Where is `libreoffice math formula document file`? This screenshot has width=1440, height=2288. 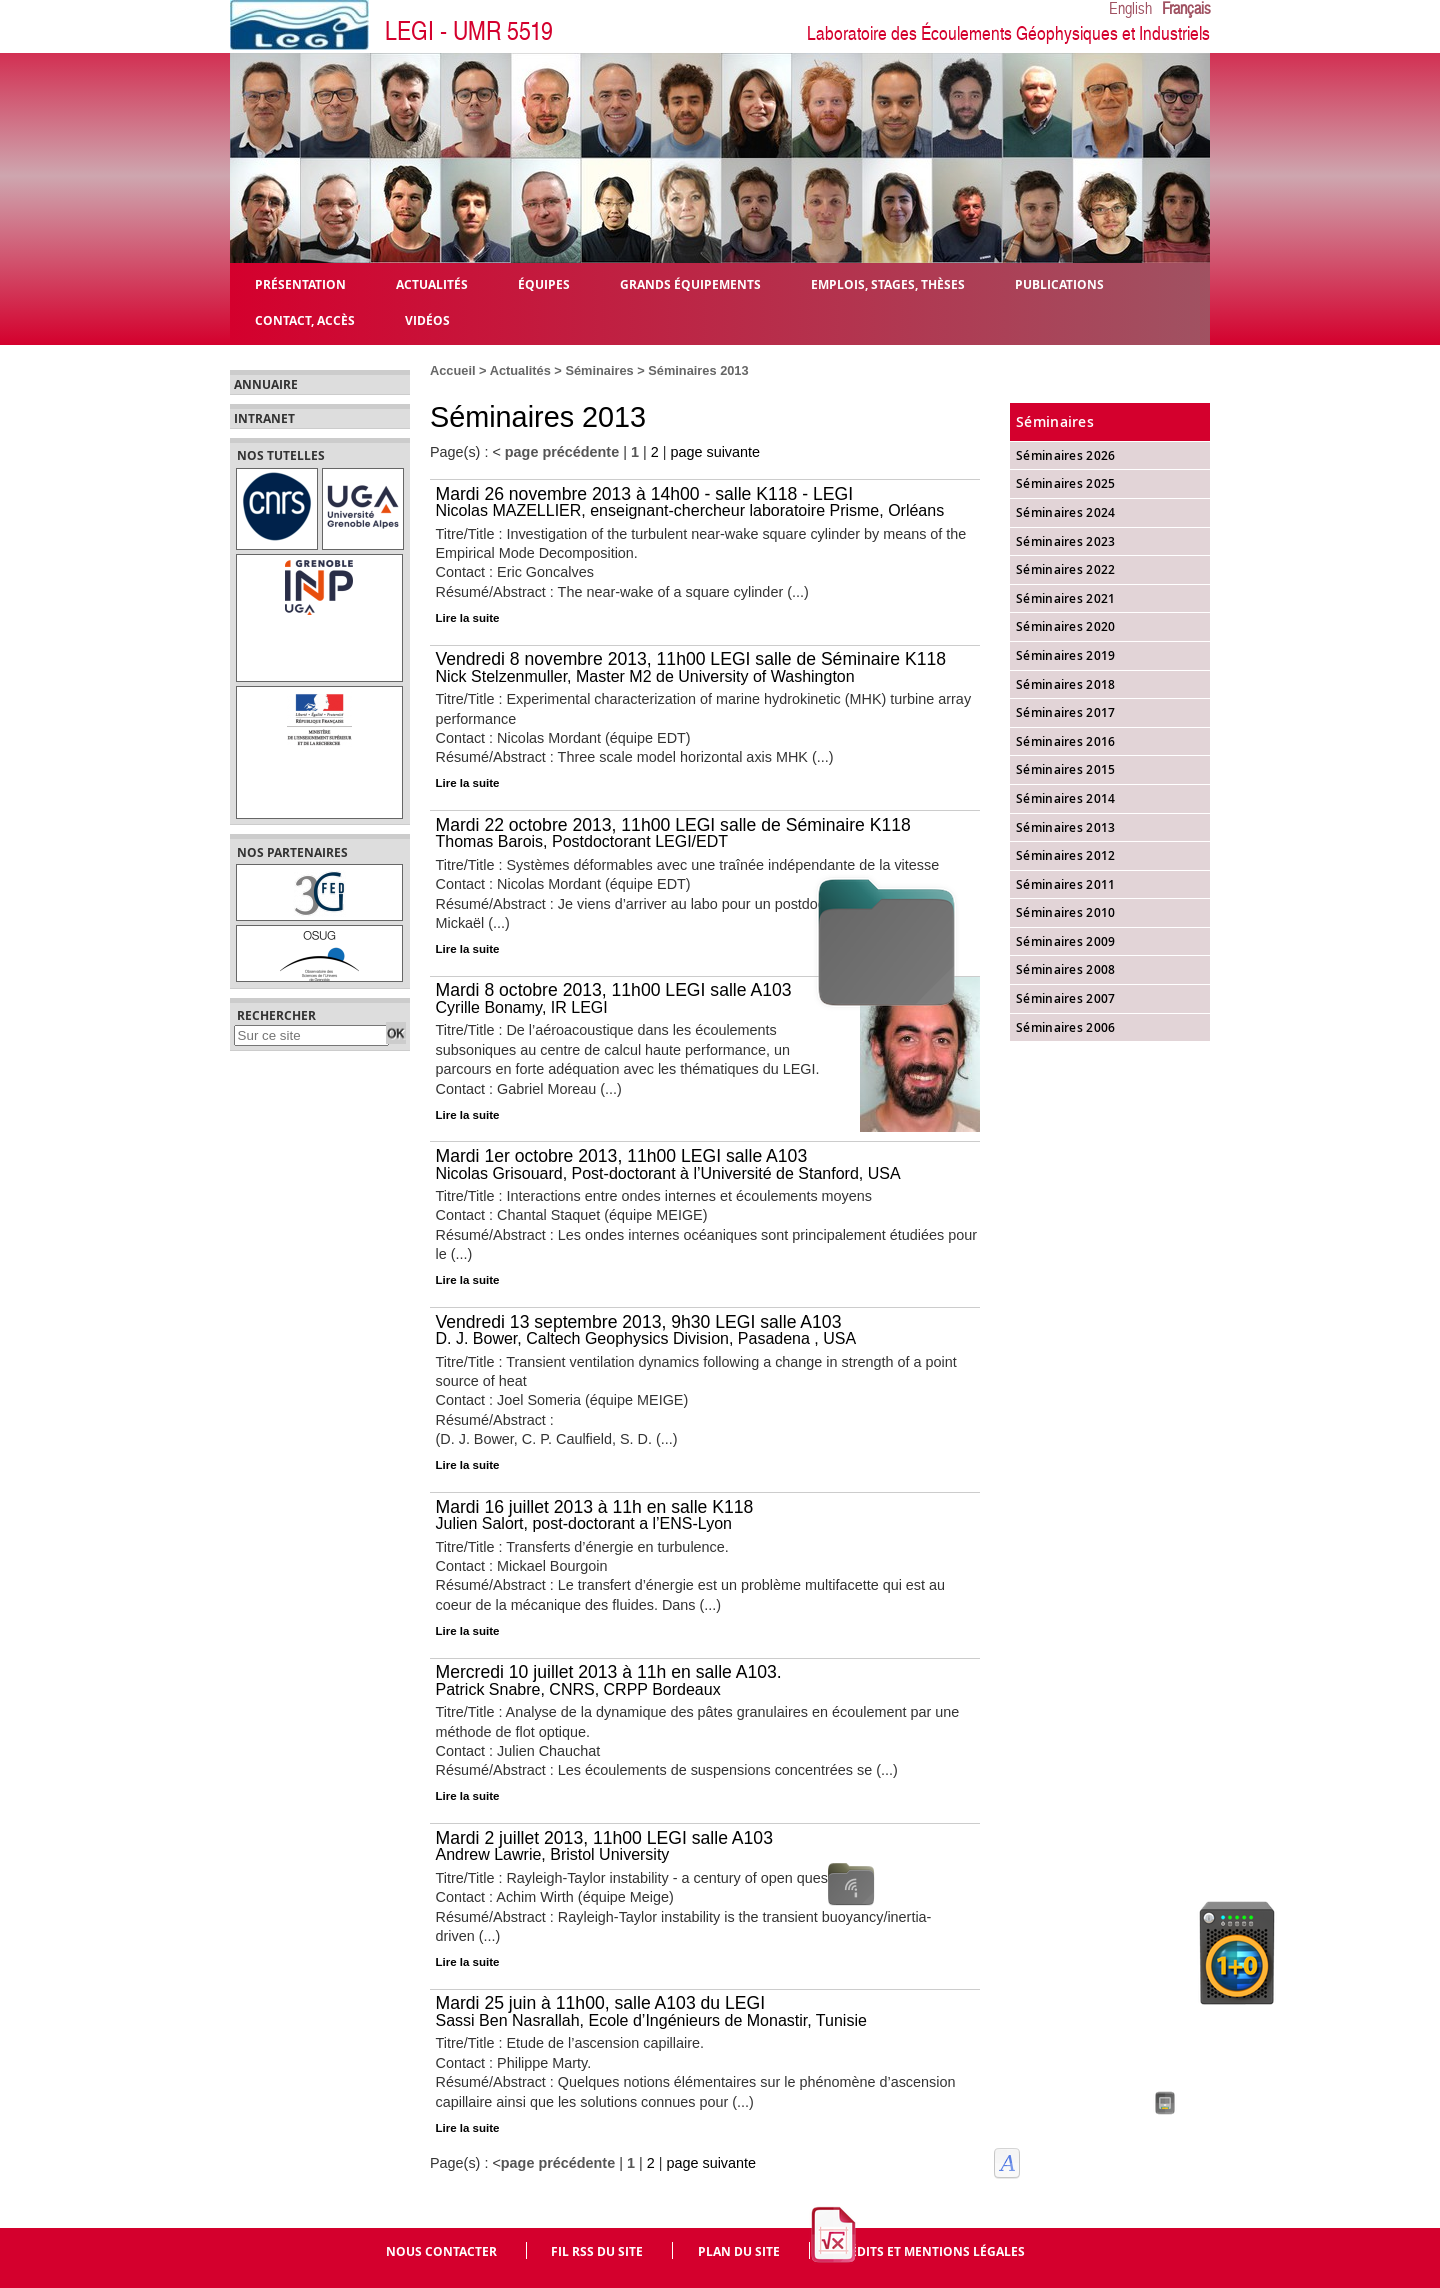
libreoffice math formula document file is located at coordinates (833, 2234).